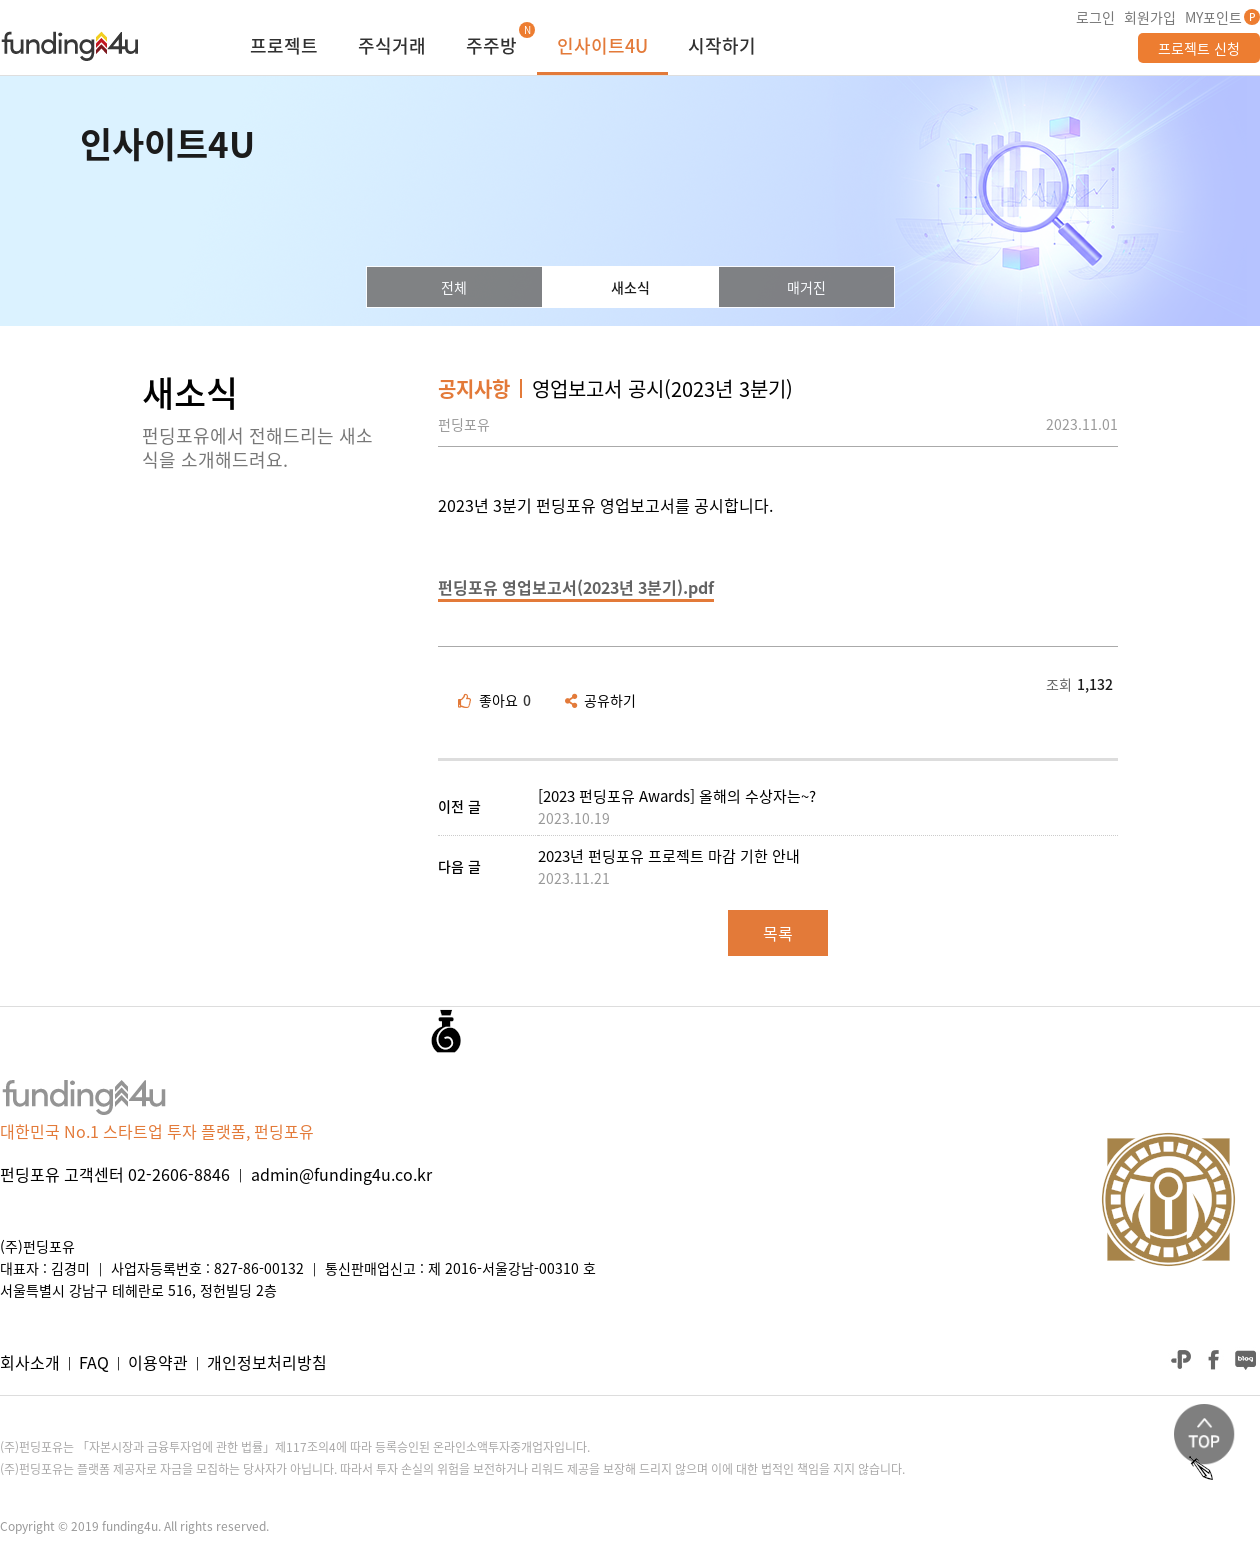 The width and height of the screenshot is (1260, 1562). What do you see at coordinates (446, 1031) in the screenshot?
I see `access potion or elixir inventory` at bounding box center [446, 1031].